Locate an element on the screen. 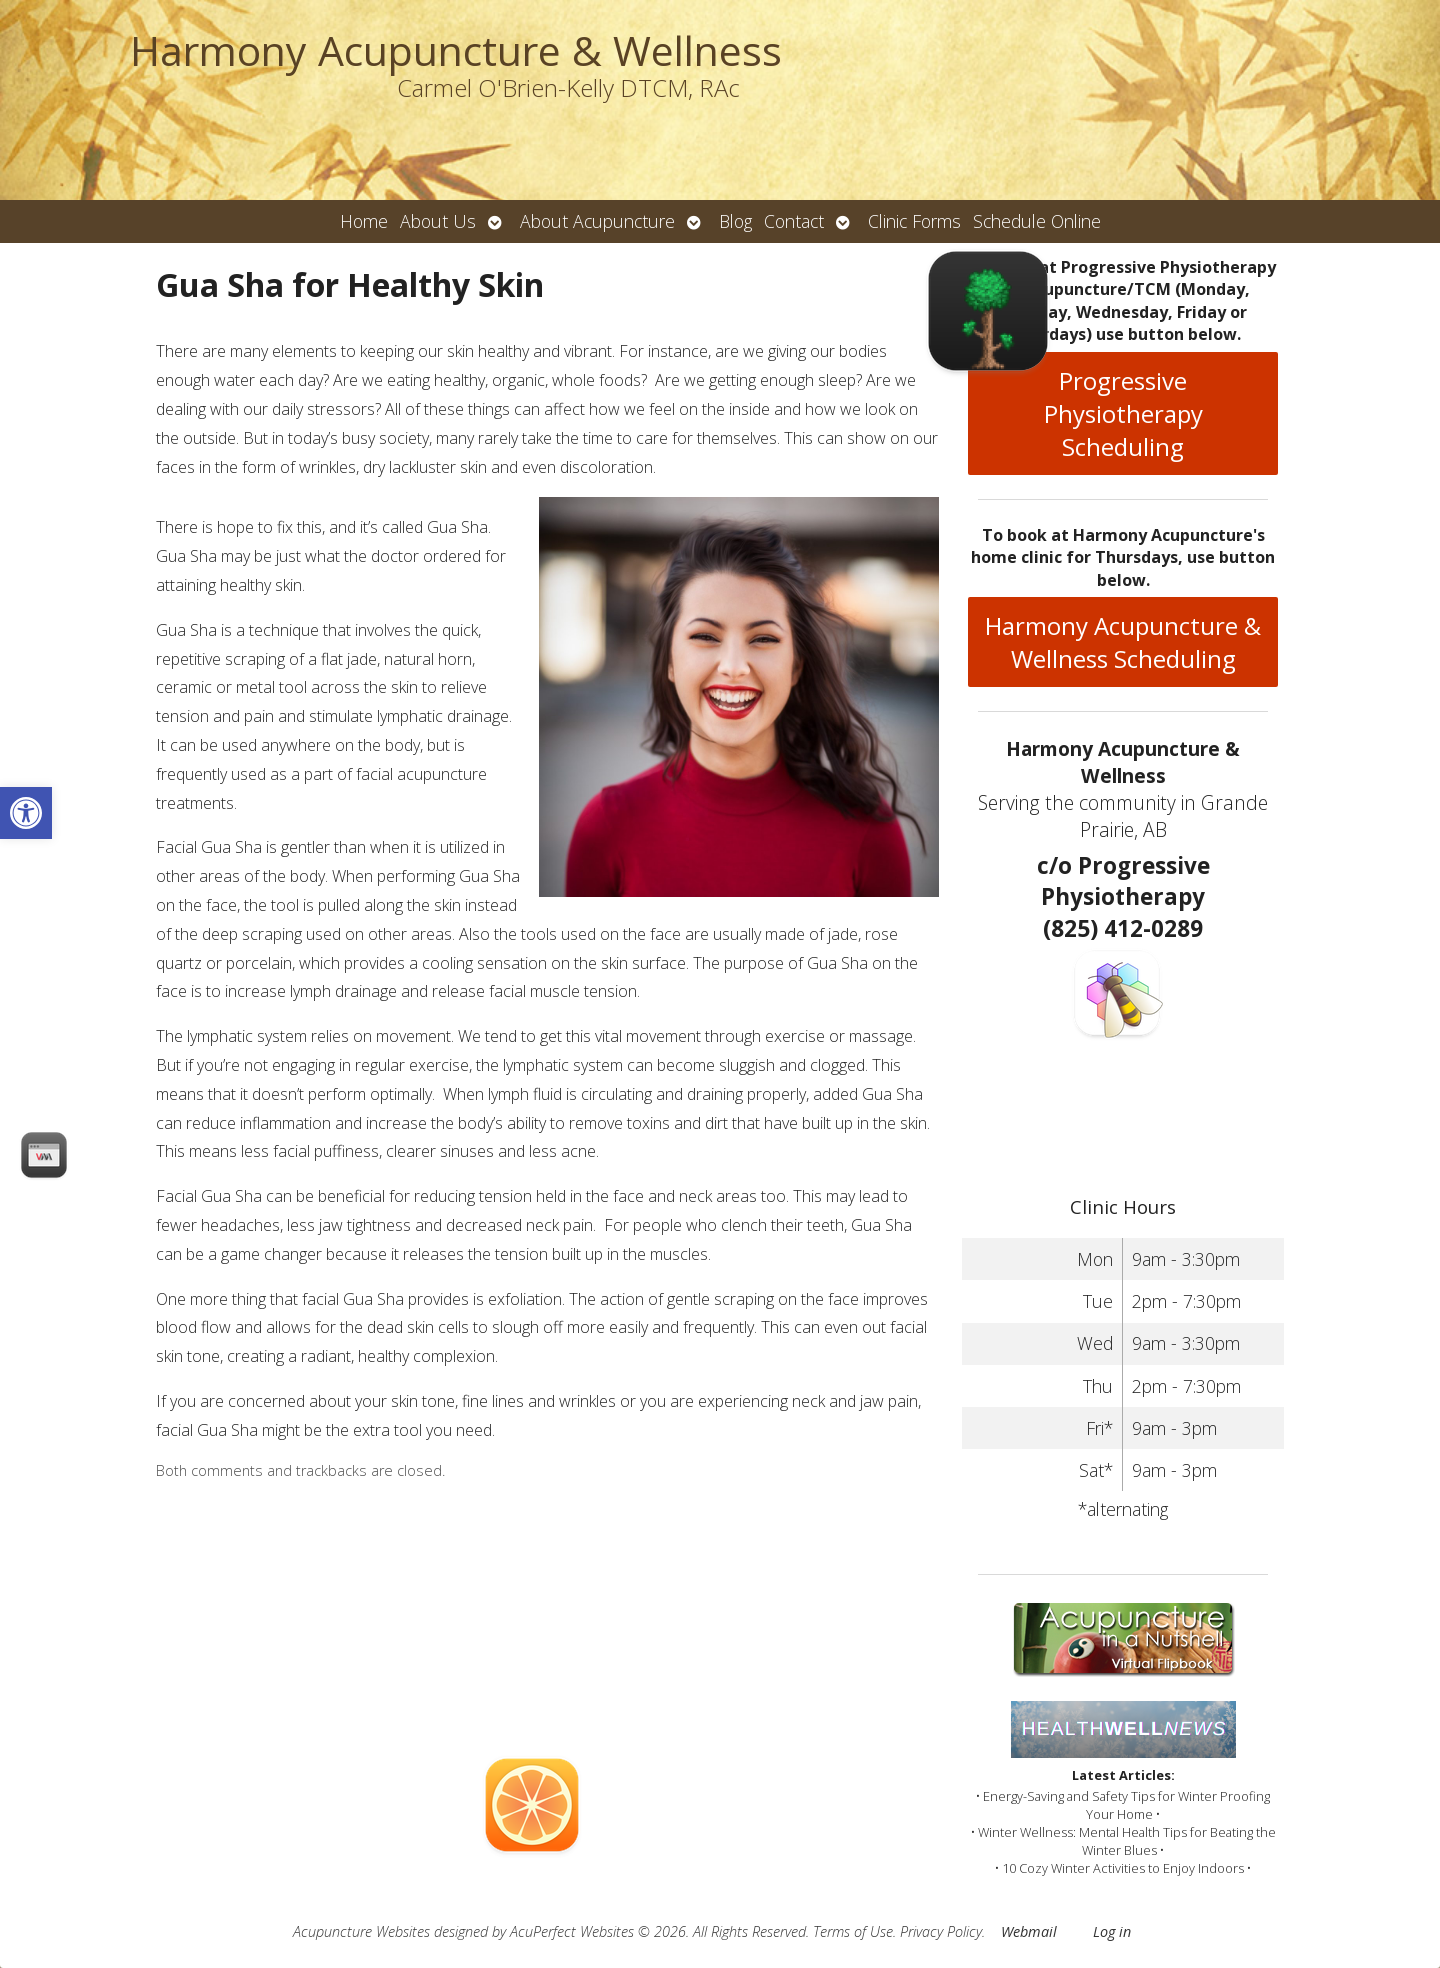 This screenshot has height=1968, width=1440. open beeref reference image board app is located at coordinates (1117, 993).